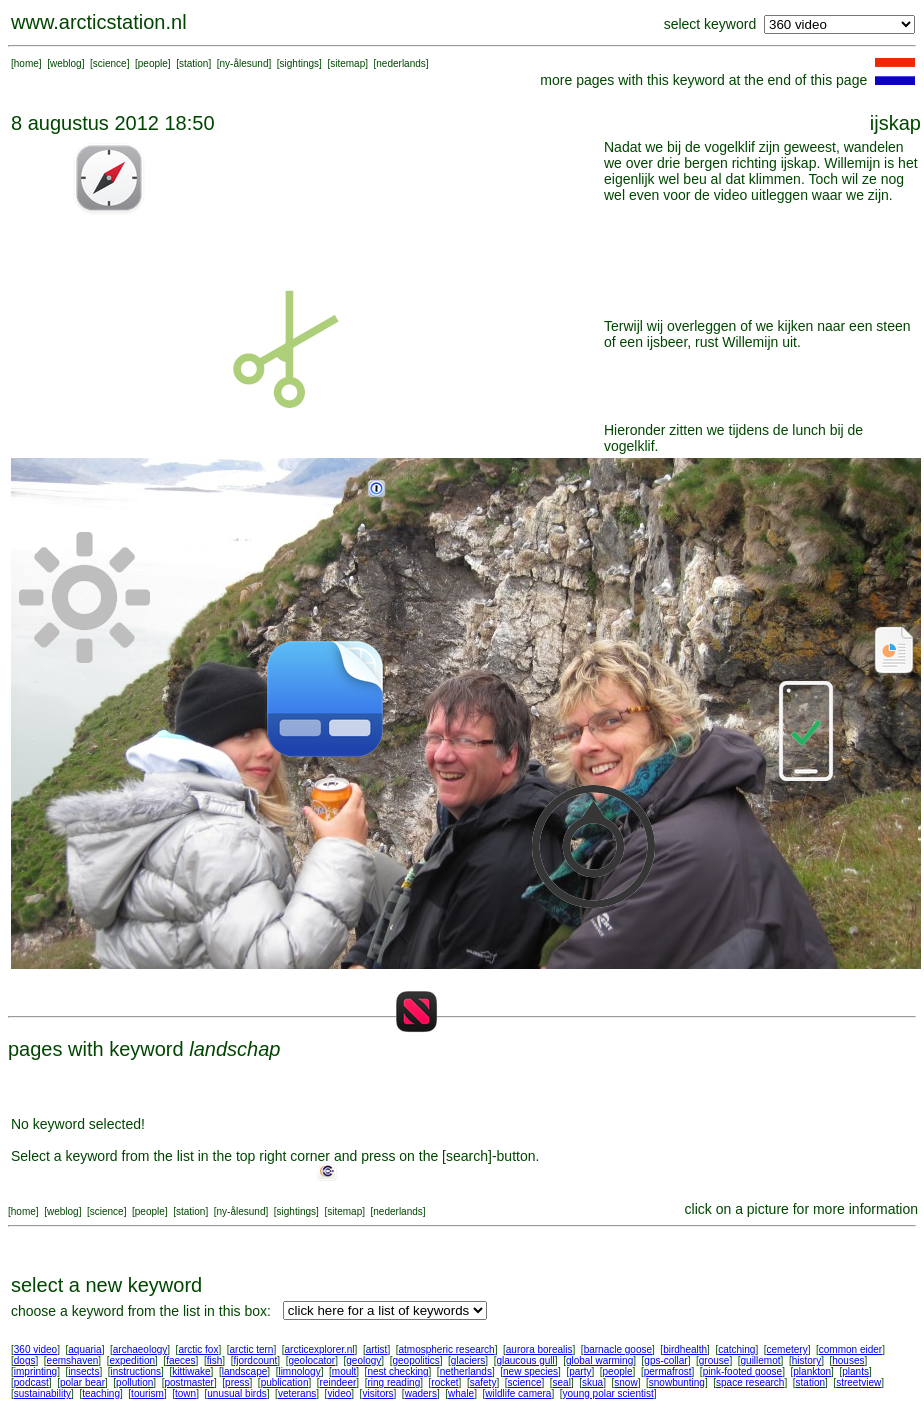 The image size is (924, 1410). I want to click on adjust display brightness settings, so click(84, 597).